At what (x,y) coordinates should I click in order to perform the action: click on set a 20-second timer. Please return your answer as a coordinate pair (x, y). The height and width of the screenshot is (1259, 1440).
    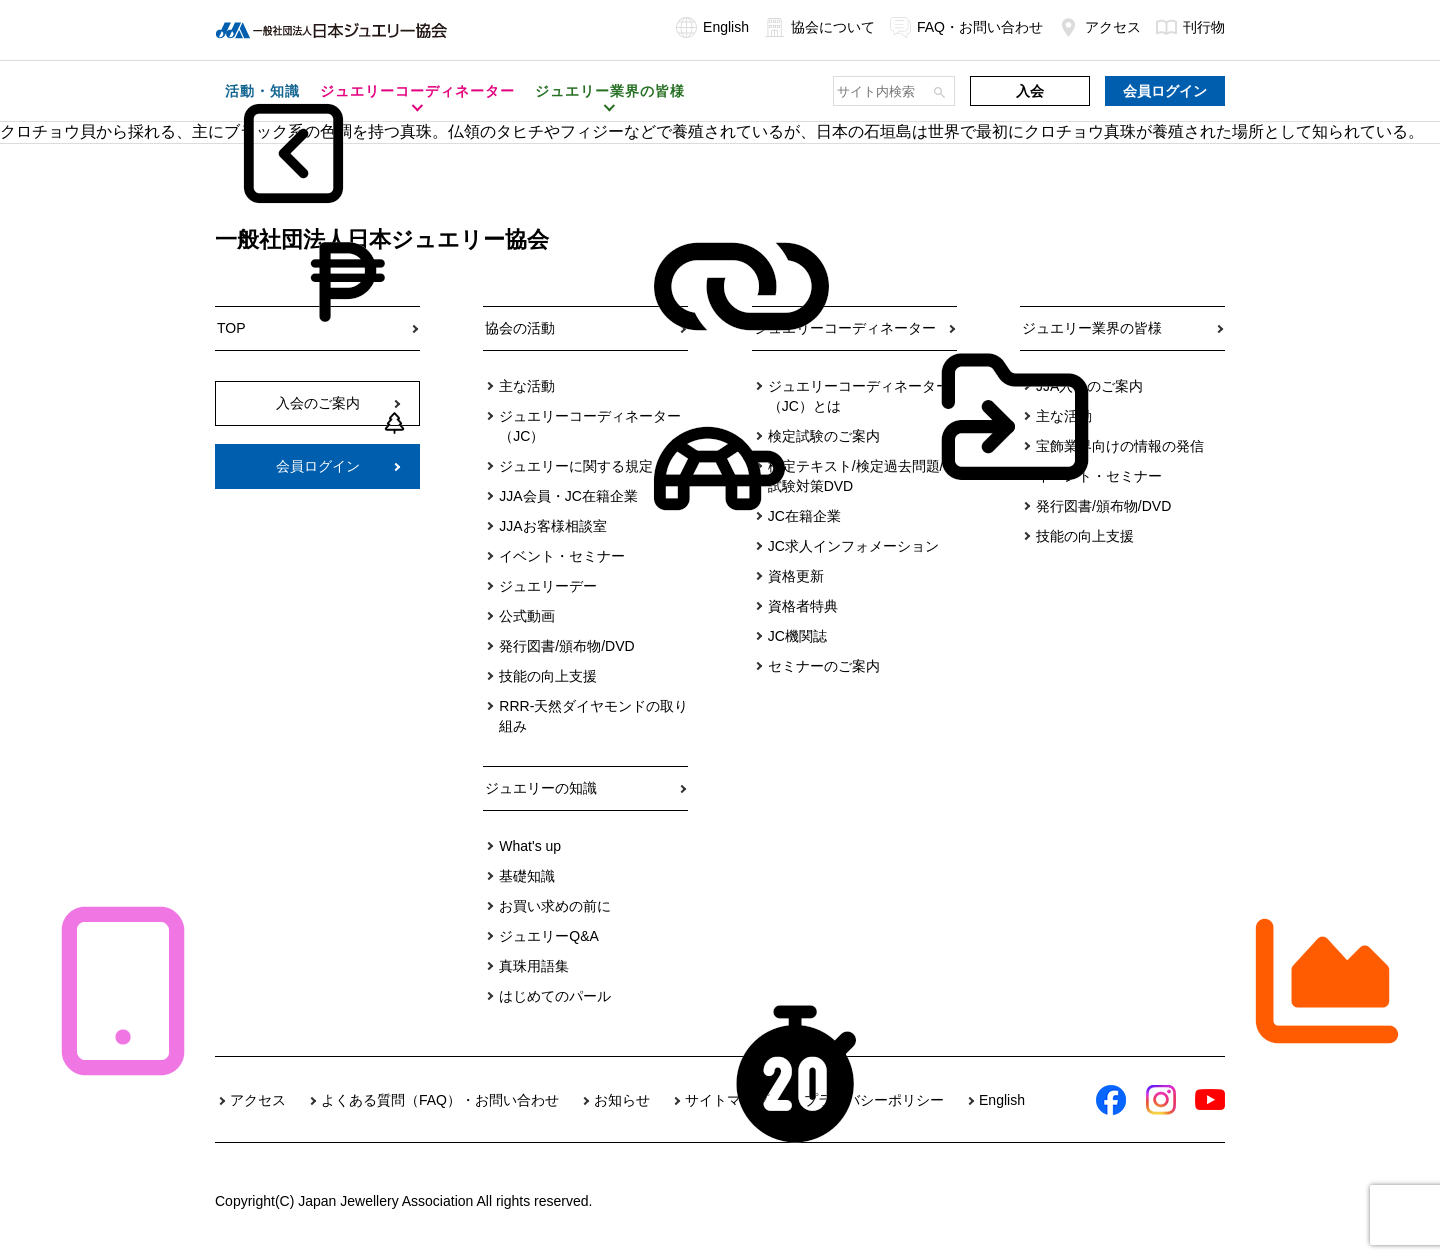
    Looking at the image, I should click on (795, 1075).